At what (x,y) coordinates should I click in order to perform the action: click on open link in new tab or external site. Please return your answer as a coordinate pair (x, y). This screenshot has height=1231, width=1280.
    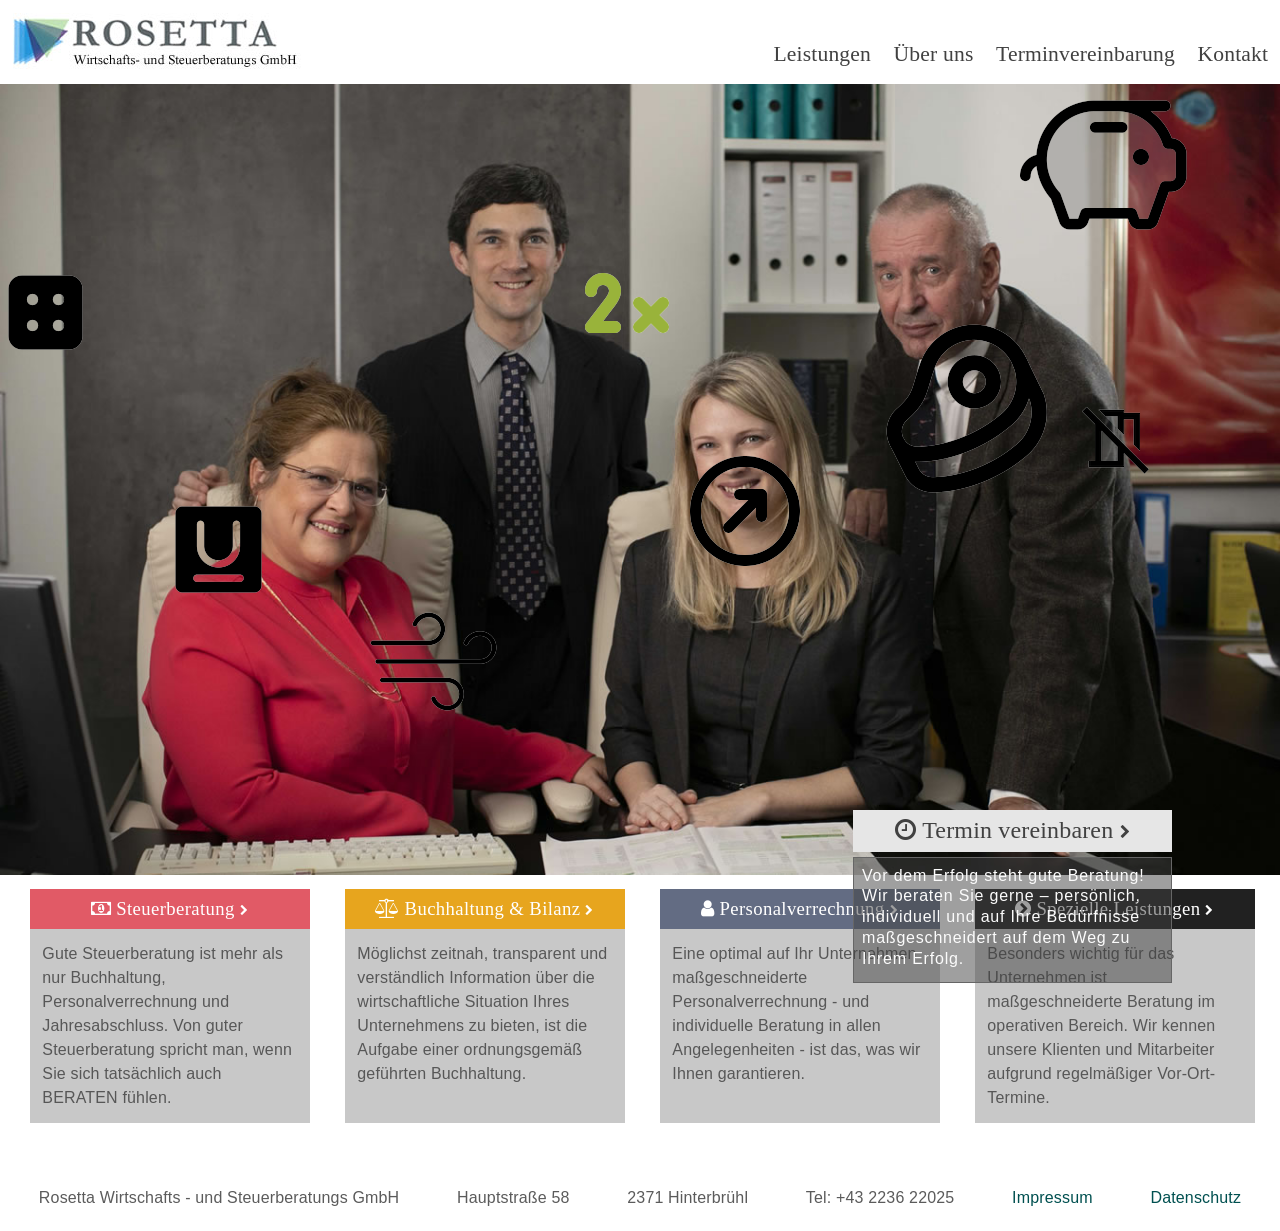
    Looking at the image, I should click on (745, 511).